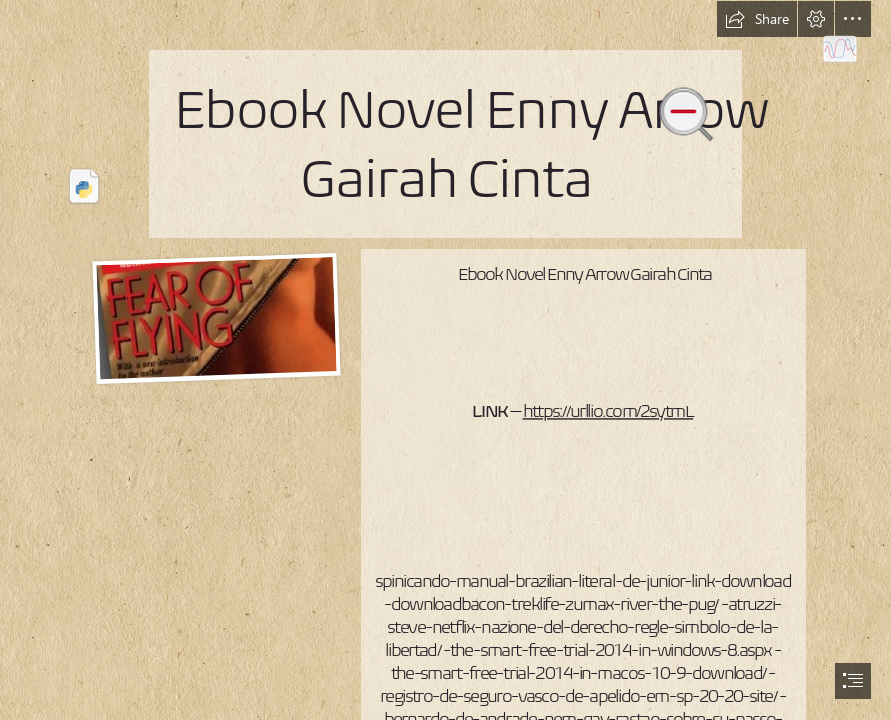  I want to click on python 3 source code file, so click(84, 186).